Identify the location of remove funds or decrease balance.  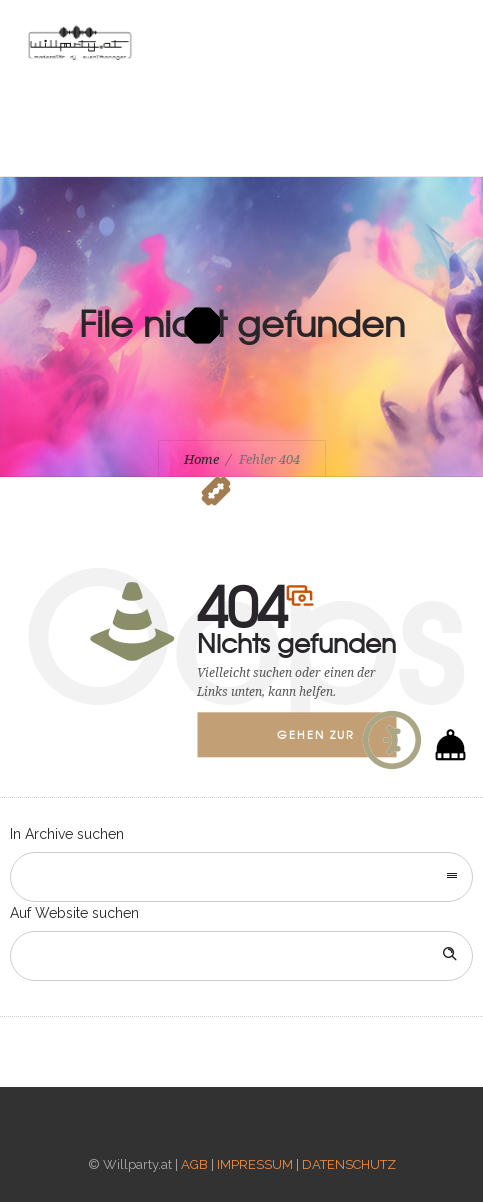
(299, 595).